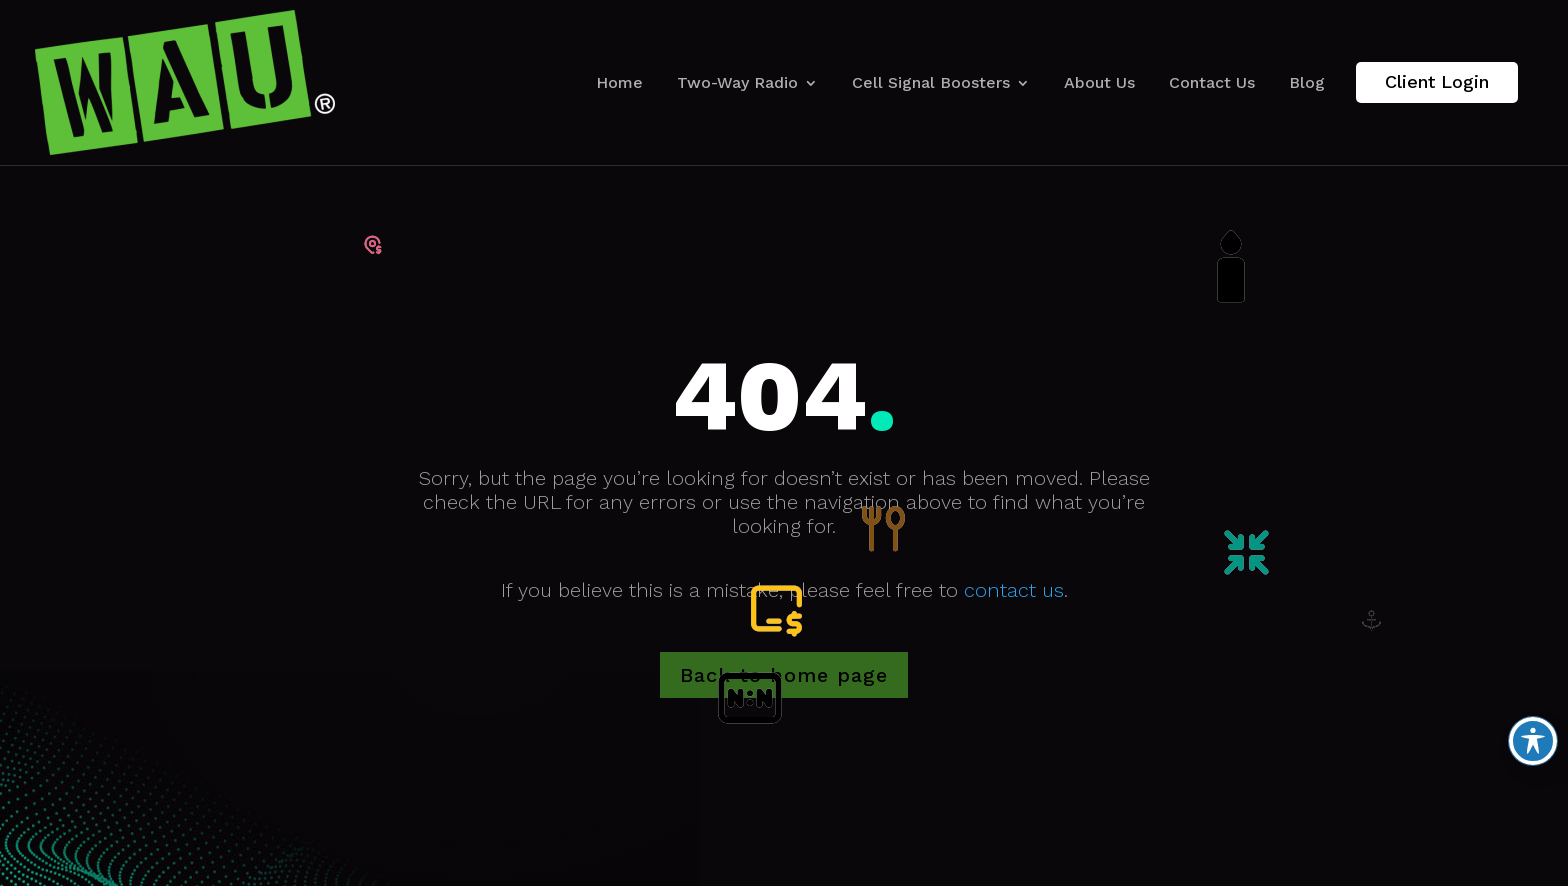 The height and width of the screenshot is (886, 1568). Describe the element at coordinates (750, 698) in the screenshot. I see `indicates a many-to-many database relationship` at that location.